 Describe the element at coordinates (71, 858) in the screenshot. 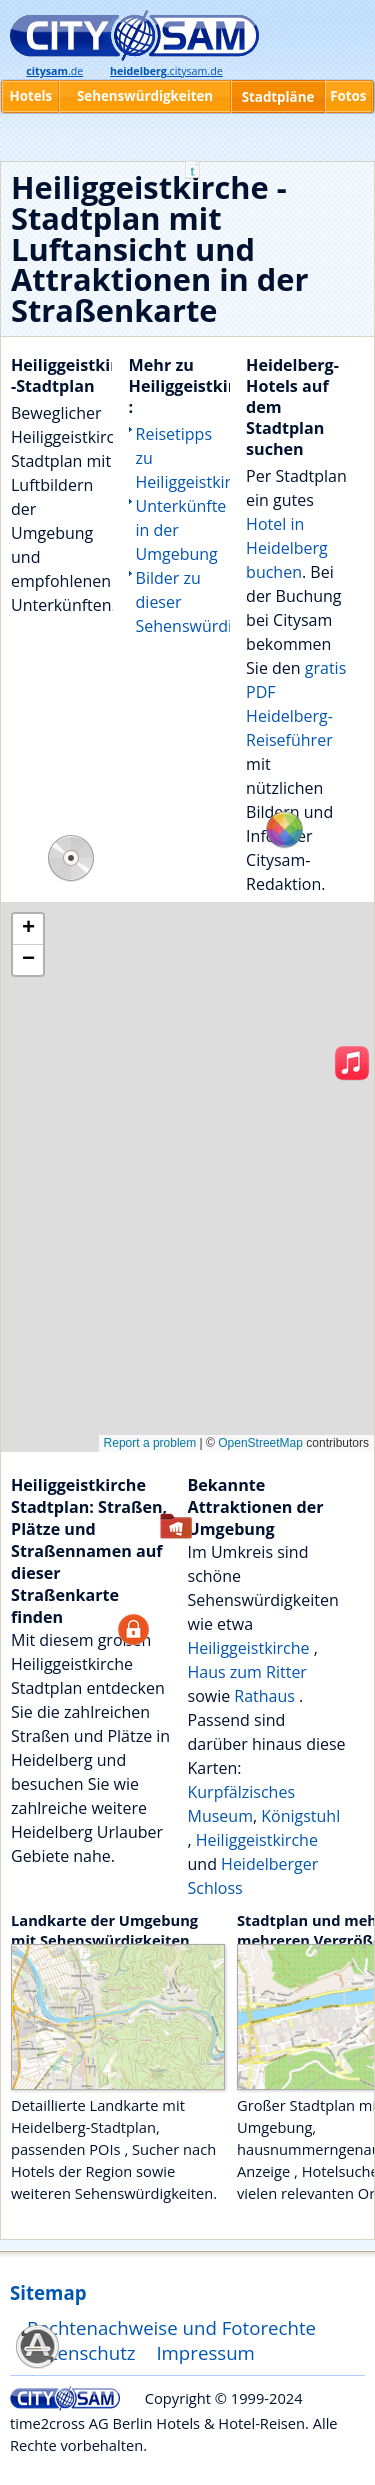

I see `indicates a blank CD-R disc ready for burning` at that location.